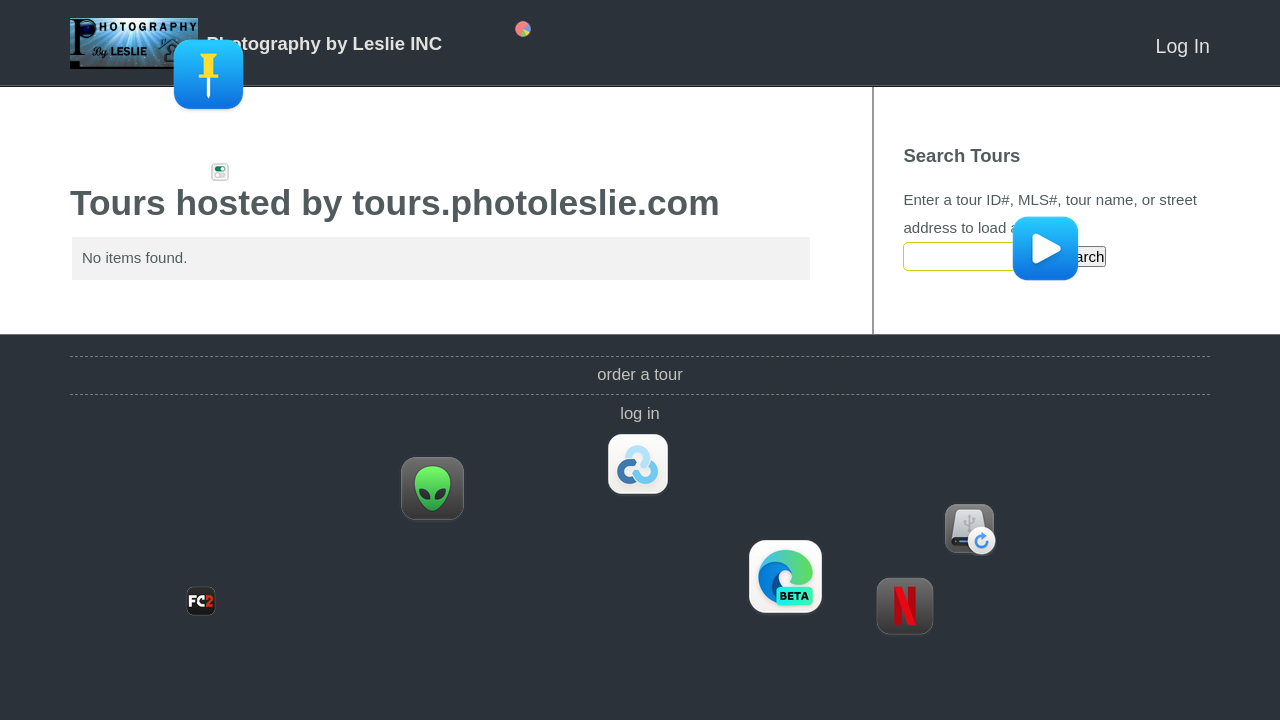 Image resolution: width=1280 pixels, height=720 pixels. I want to click on open rclone browser for cloud storage management, so click(638, 464).